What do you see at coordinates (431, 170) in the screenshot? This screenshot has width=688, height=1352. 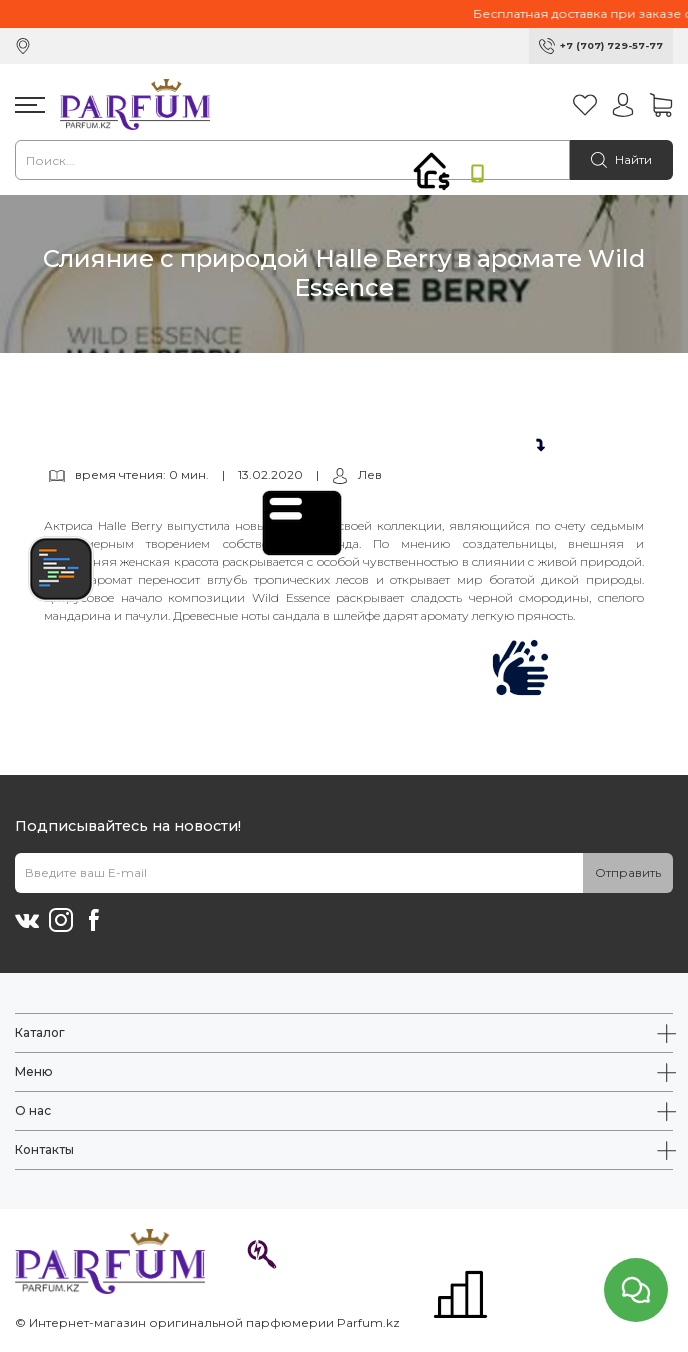 I see `view home financing or mortgage options` at bounding box center [431, 170].